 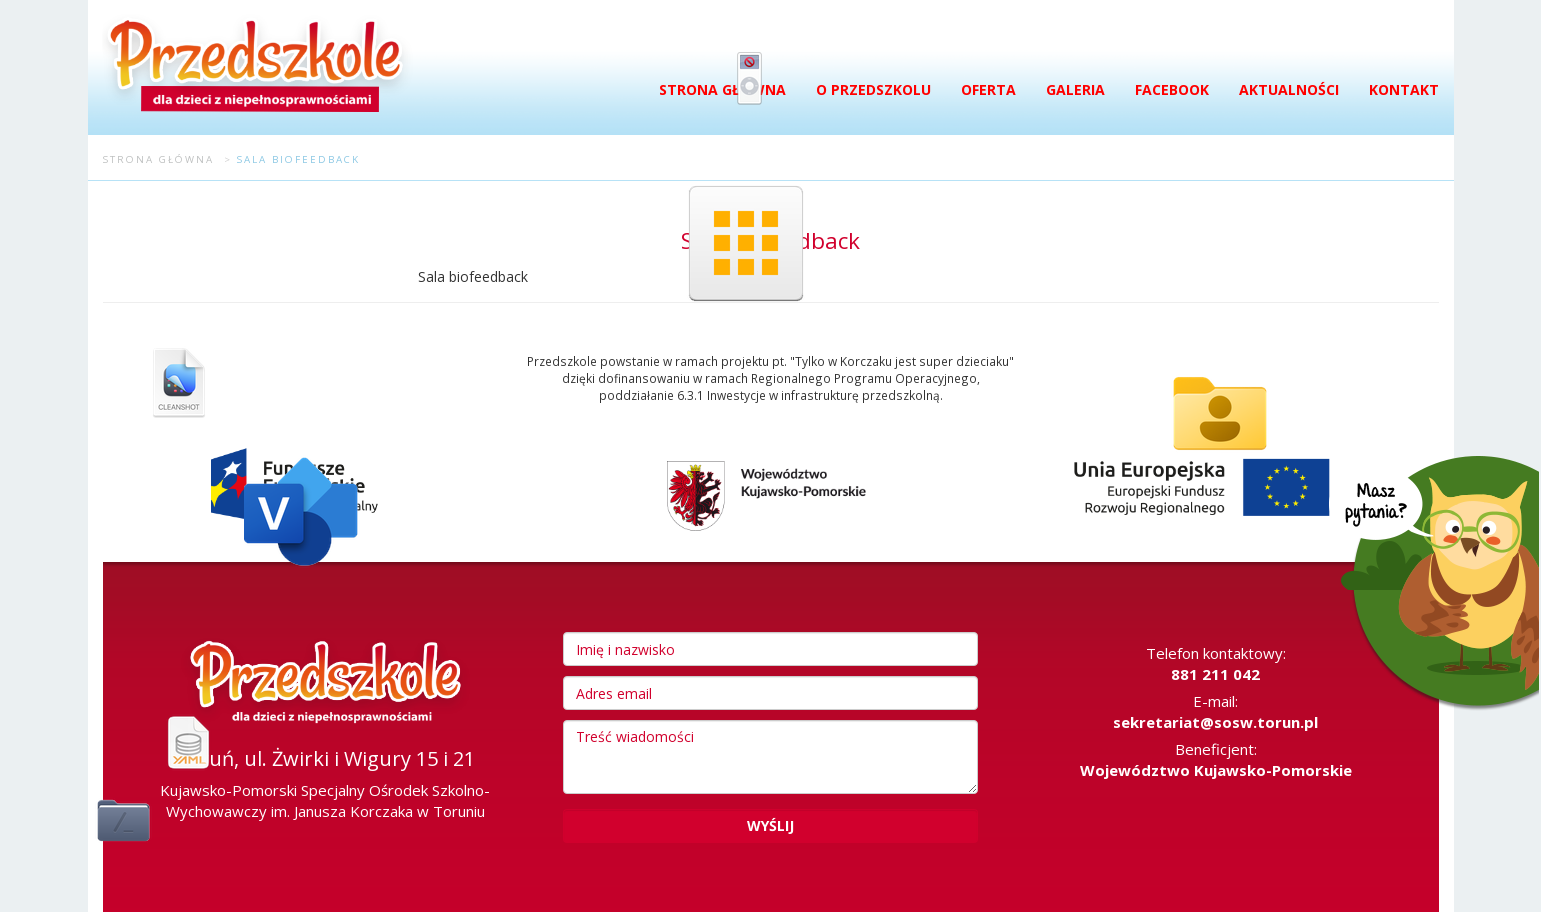 I want to click on view items in grid layout, so click(x=746, y=243).